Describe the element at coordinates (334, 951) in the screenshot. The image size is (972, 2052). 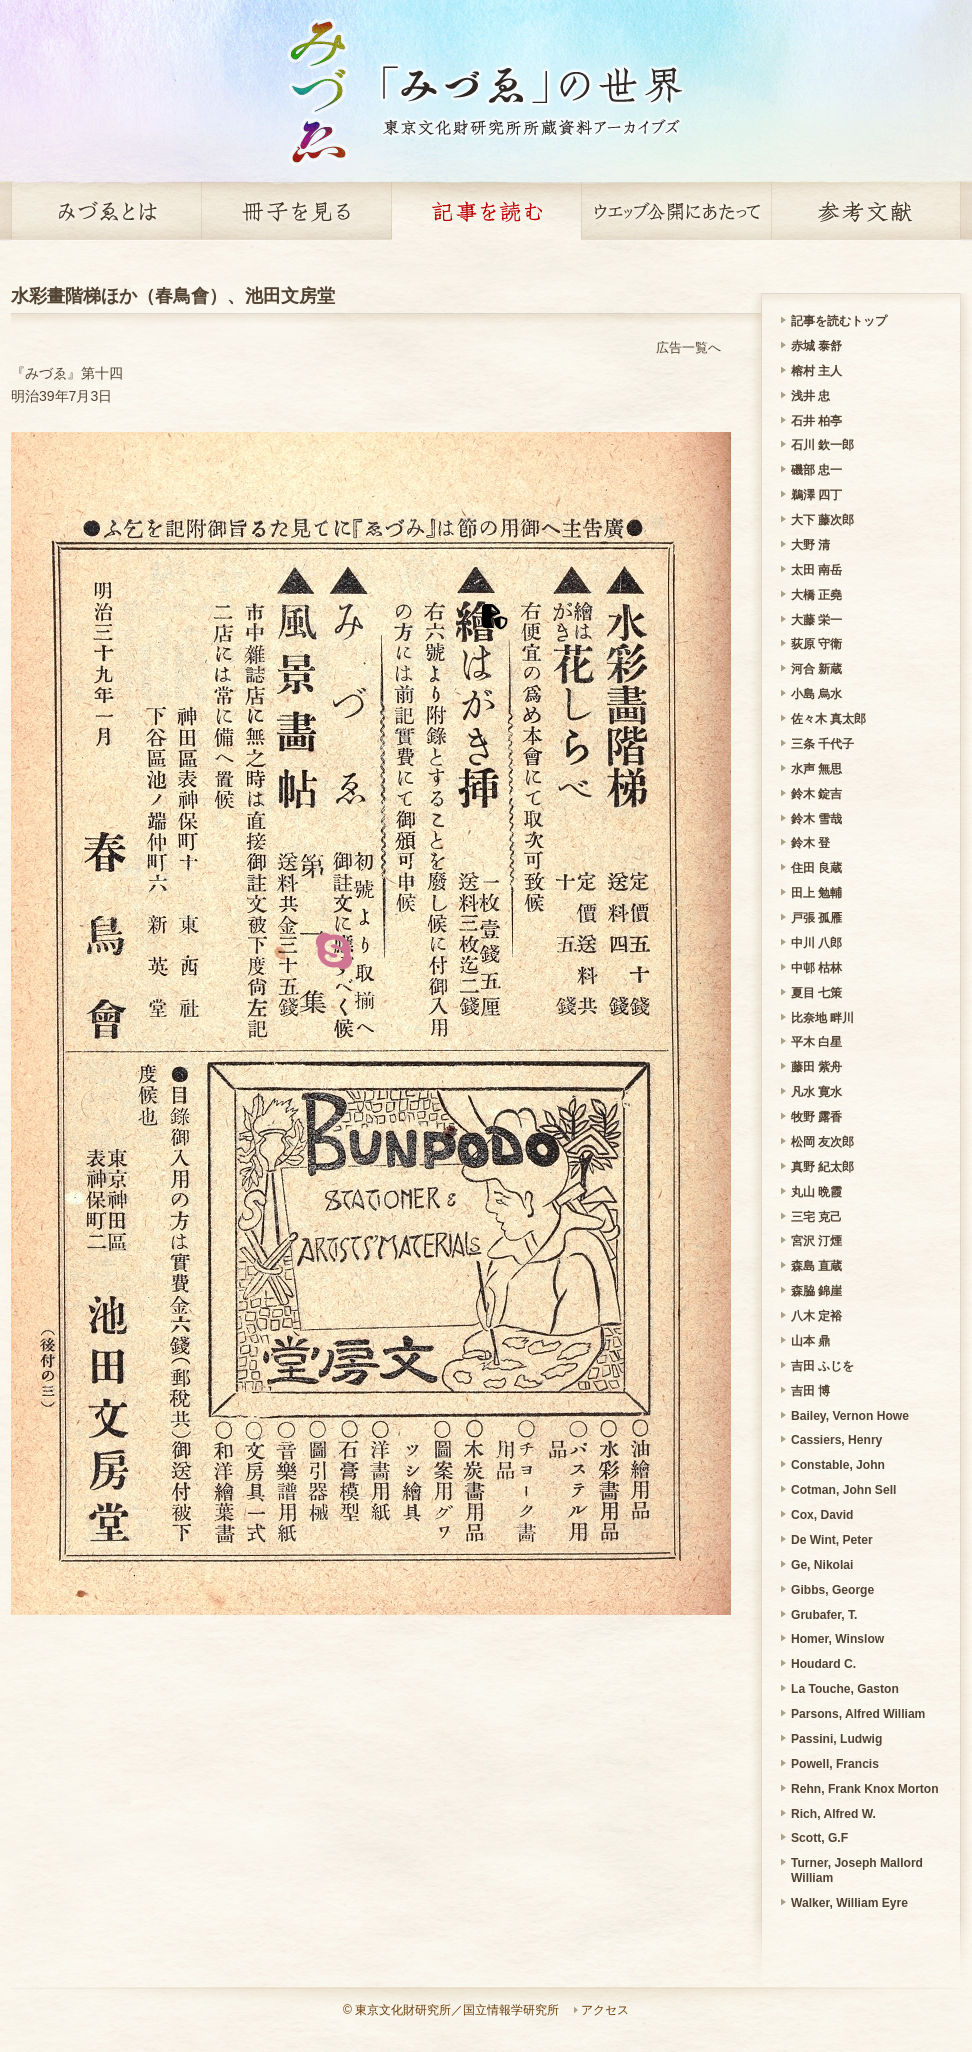
I see `open Skype app` at that location.